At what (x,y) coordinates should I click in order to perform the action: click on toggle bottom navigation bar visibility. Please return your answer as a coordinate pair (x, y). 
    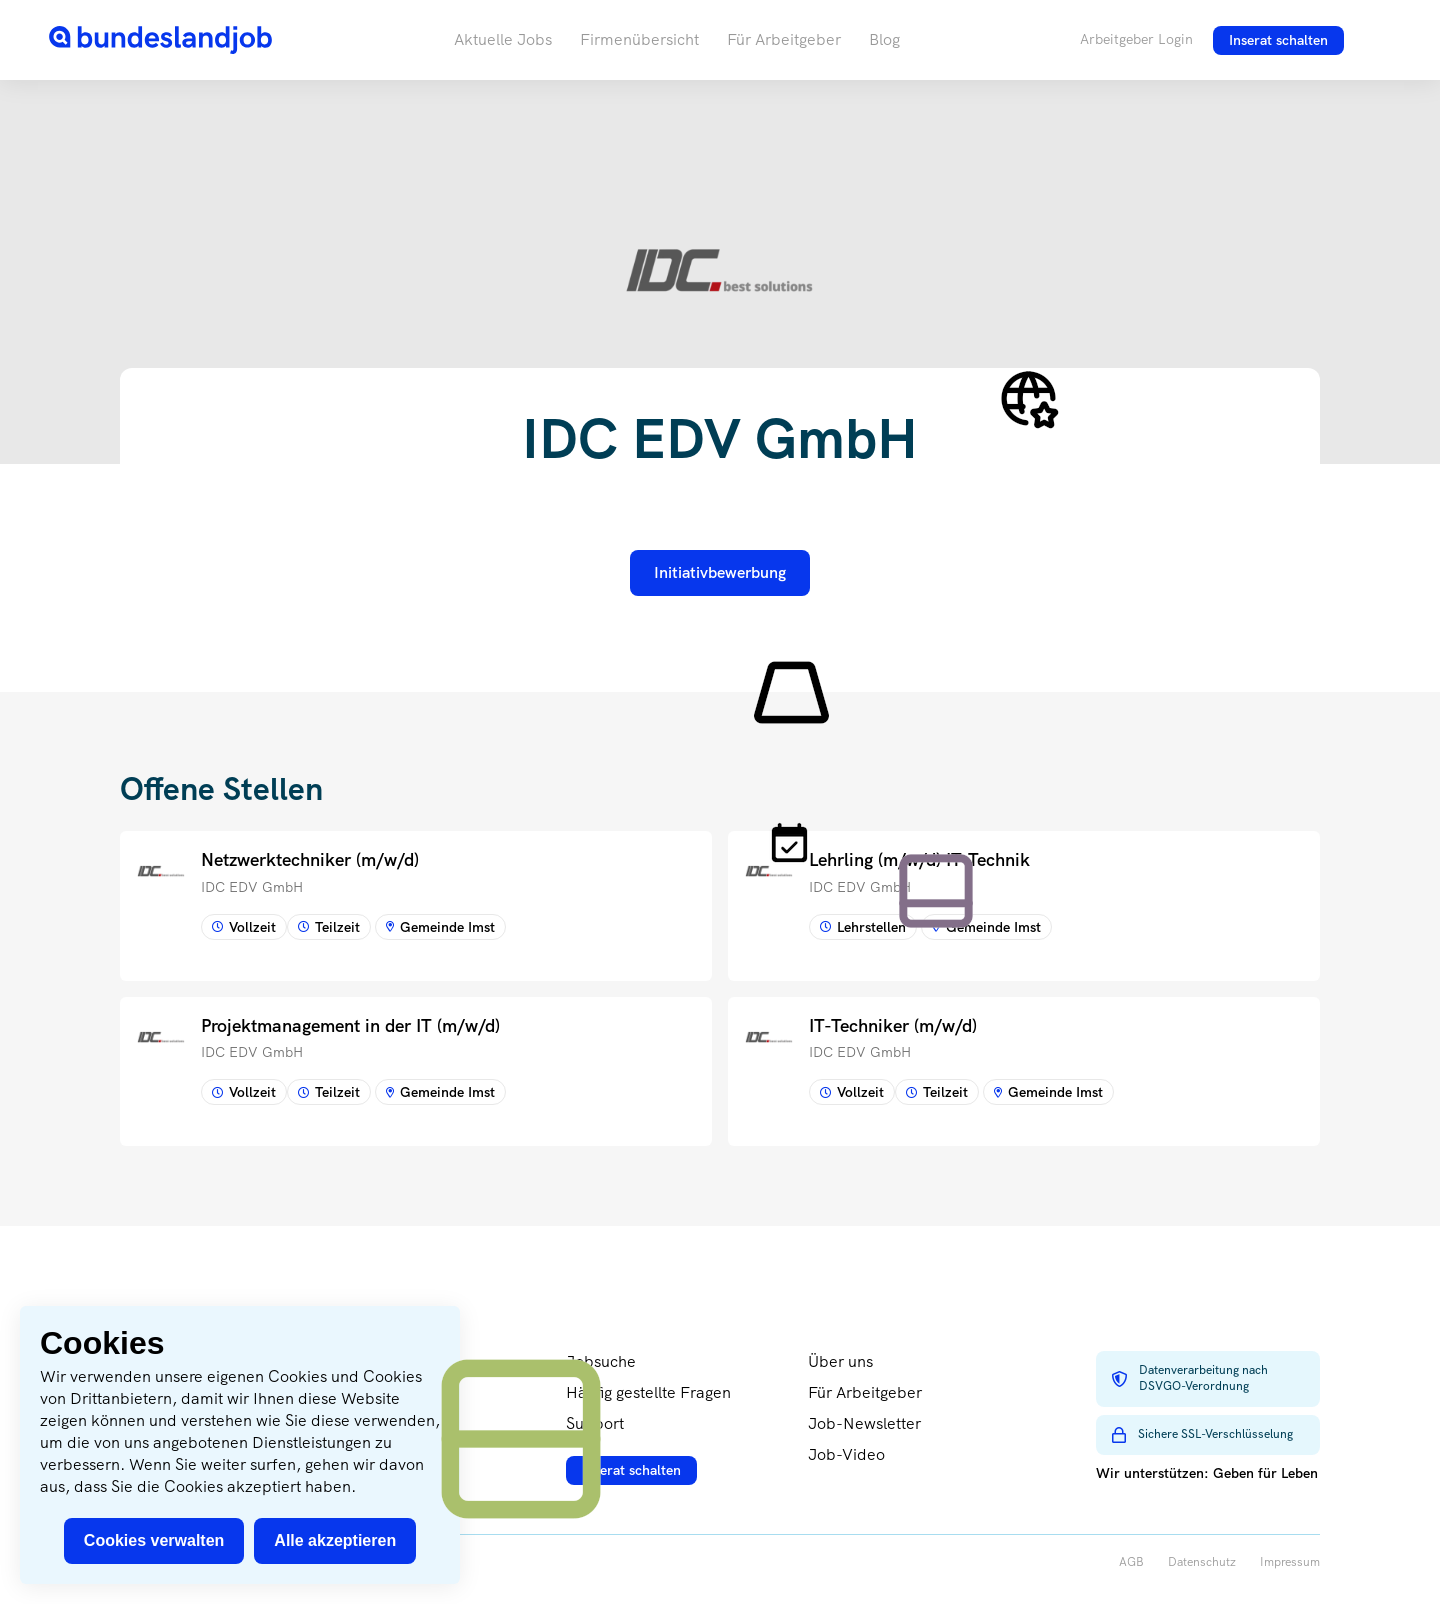
    Looking at the image, I should click on (936, 891).